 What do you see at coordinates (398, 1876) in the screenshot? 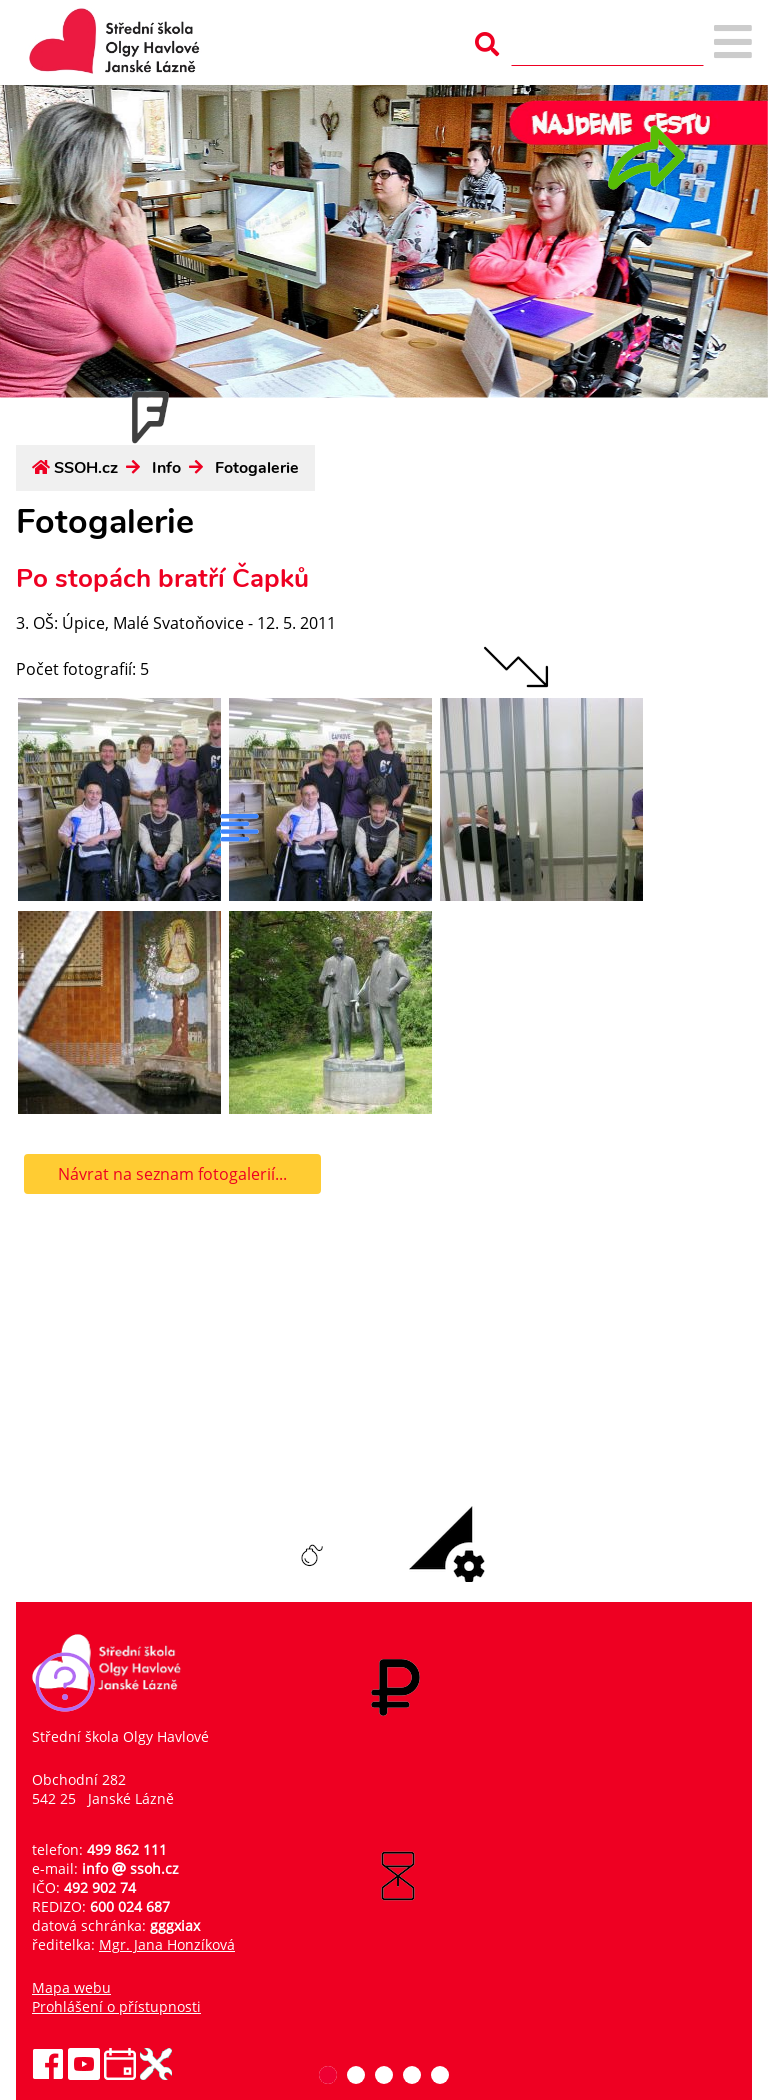
I see `indicates a process is in progress` at bounding box center [398, 1876].